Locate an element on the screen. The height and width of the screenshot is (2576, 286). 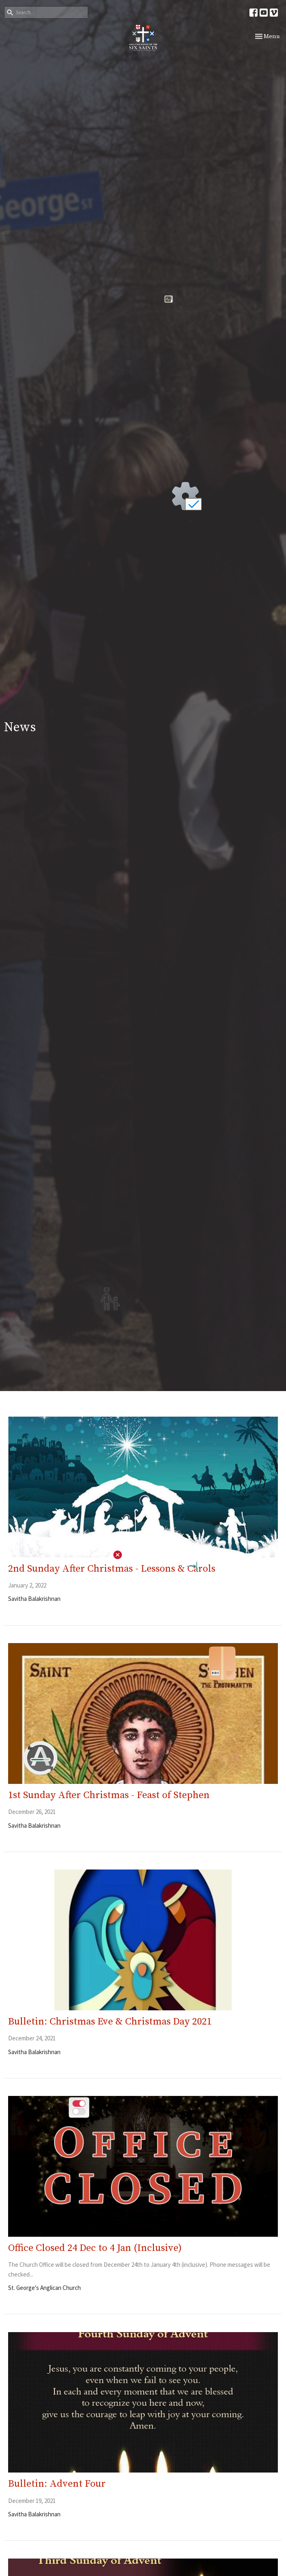
open system monitor to view CPU and memory usage is located at coordinates (169, 299).